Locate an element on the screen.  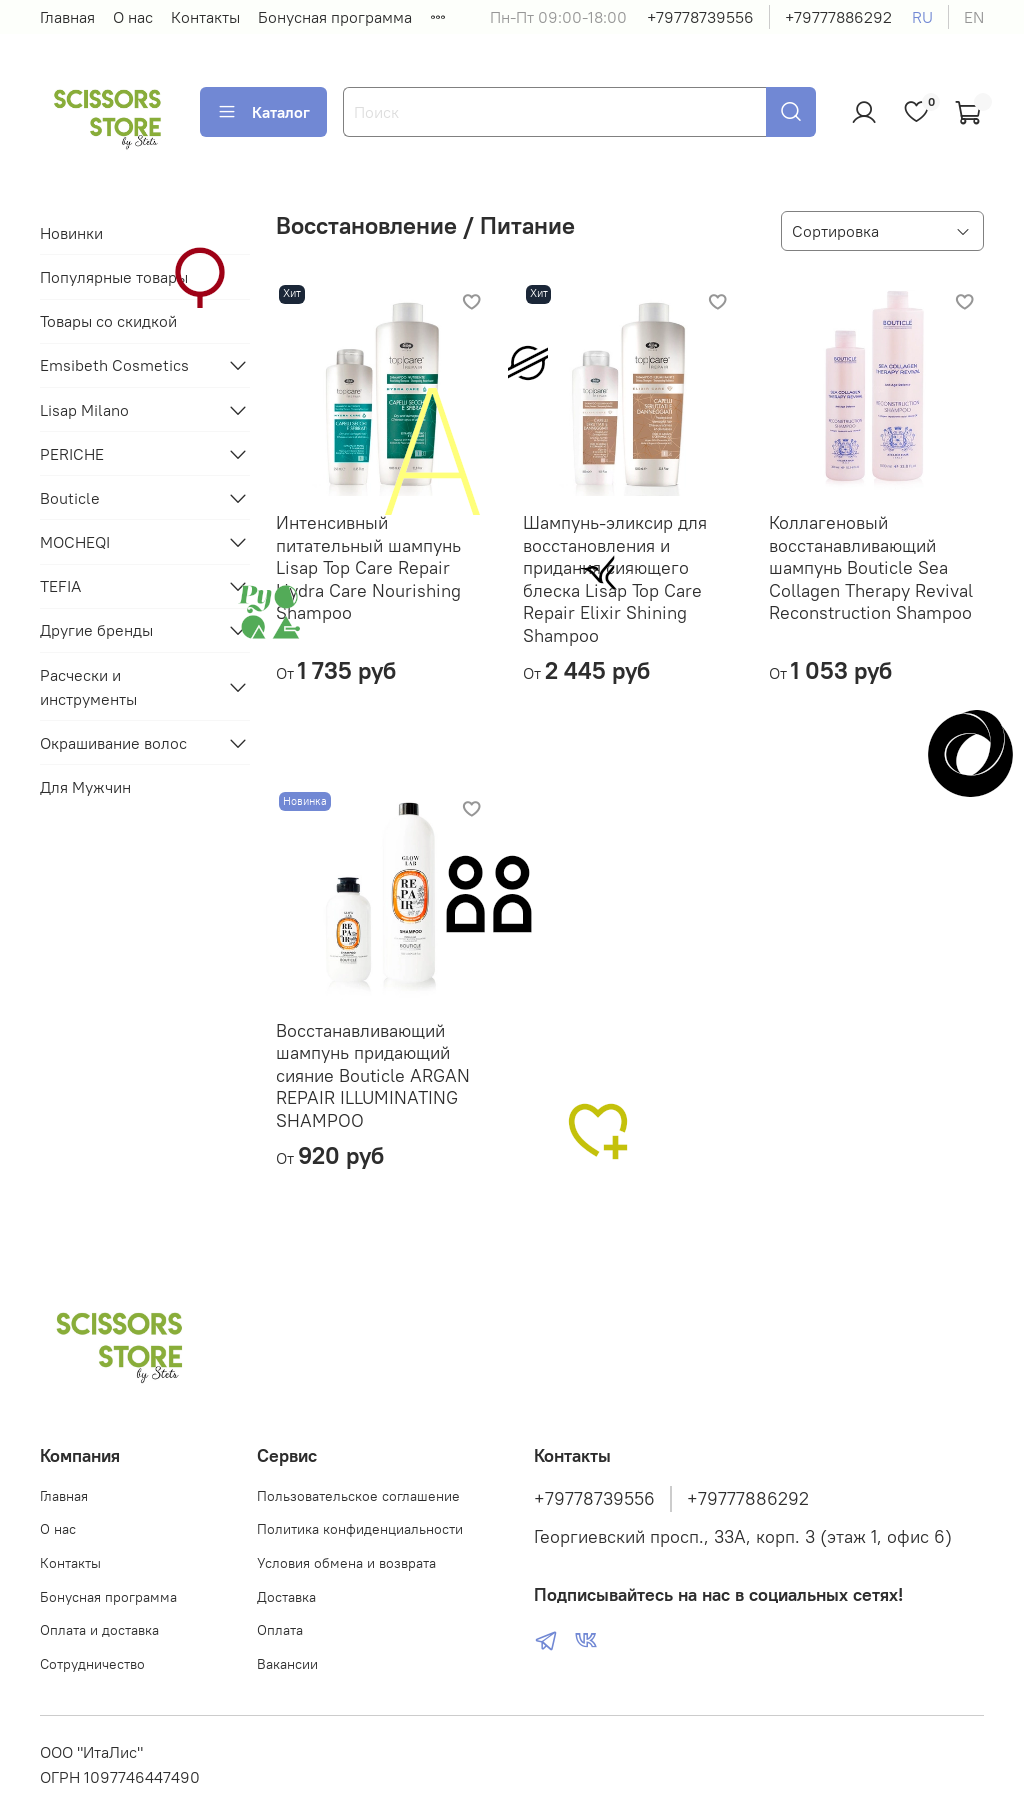
view group members is located at coordinates (489, 894).